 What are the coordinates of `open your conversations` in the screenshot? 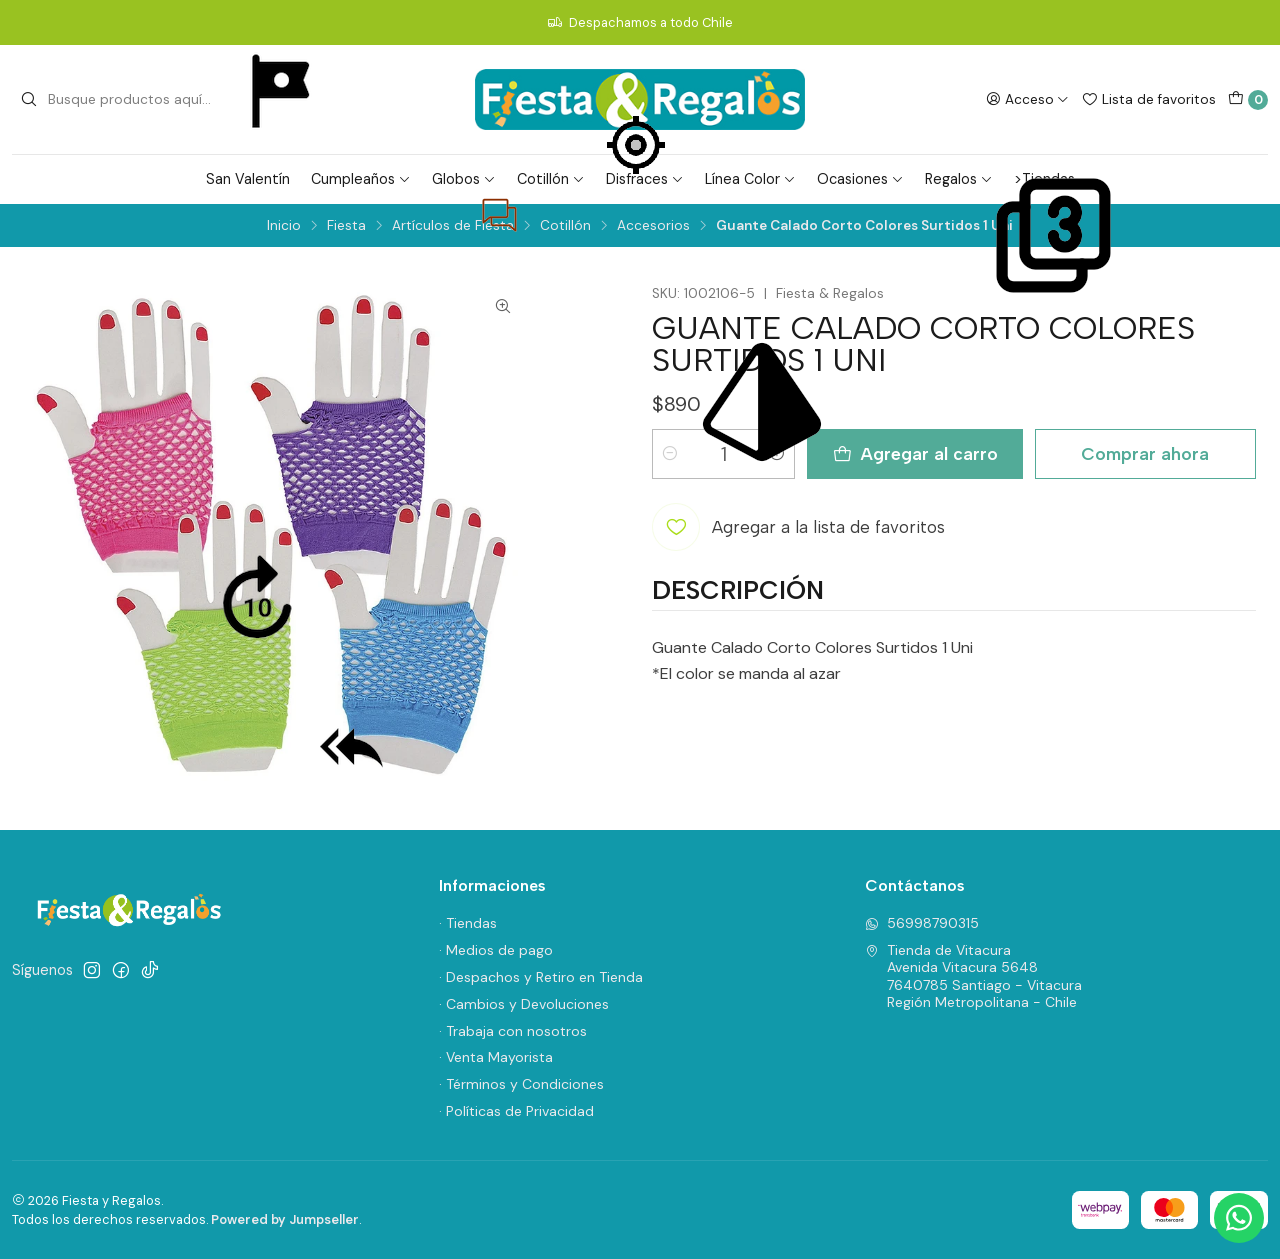 It's located at (499, 214).